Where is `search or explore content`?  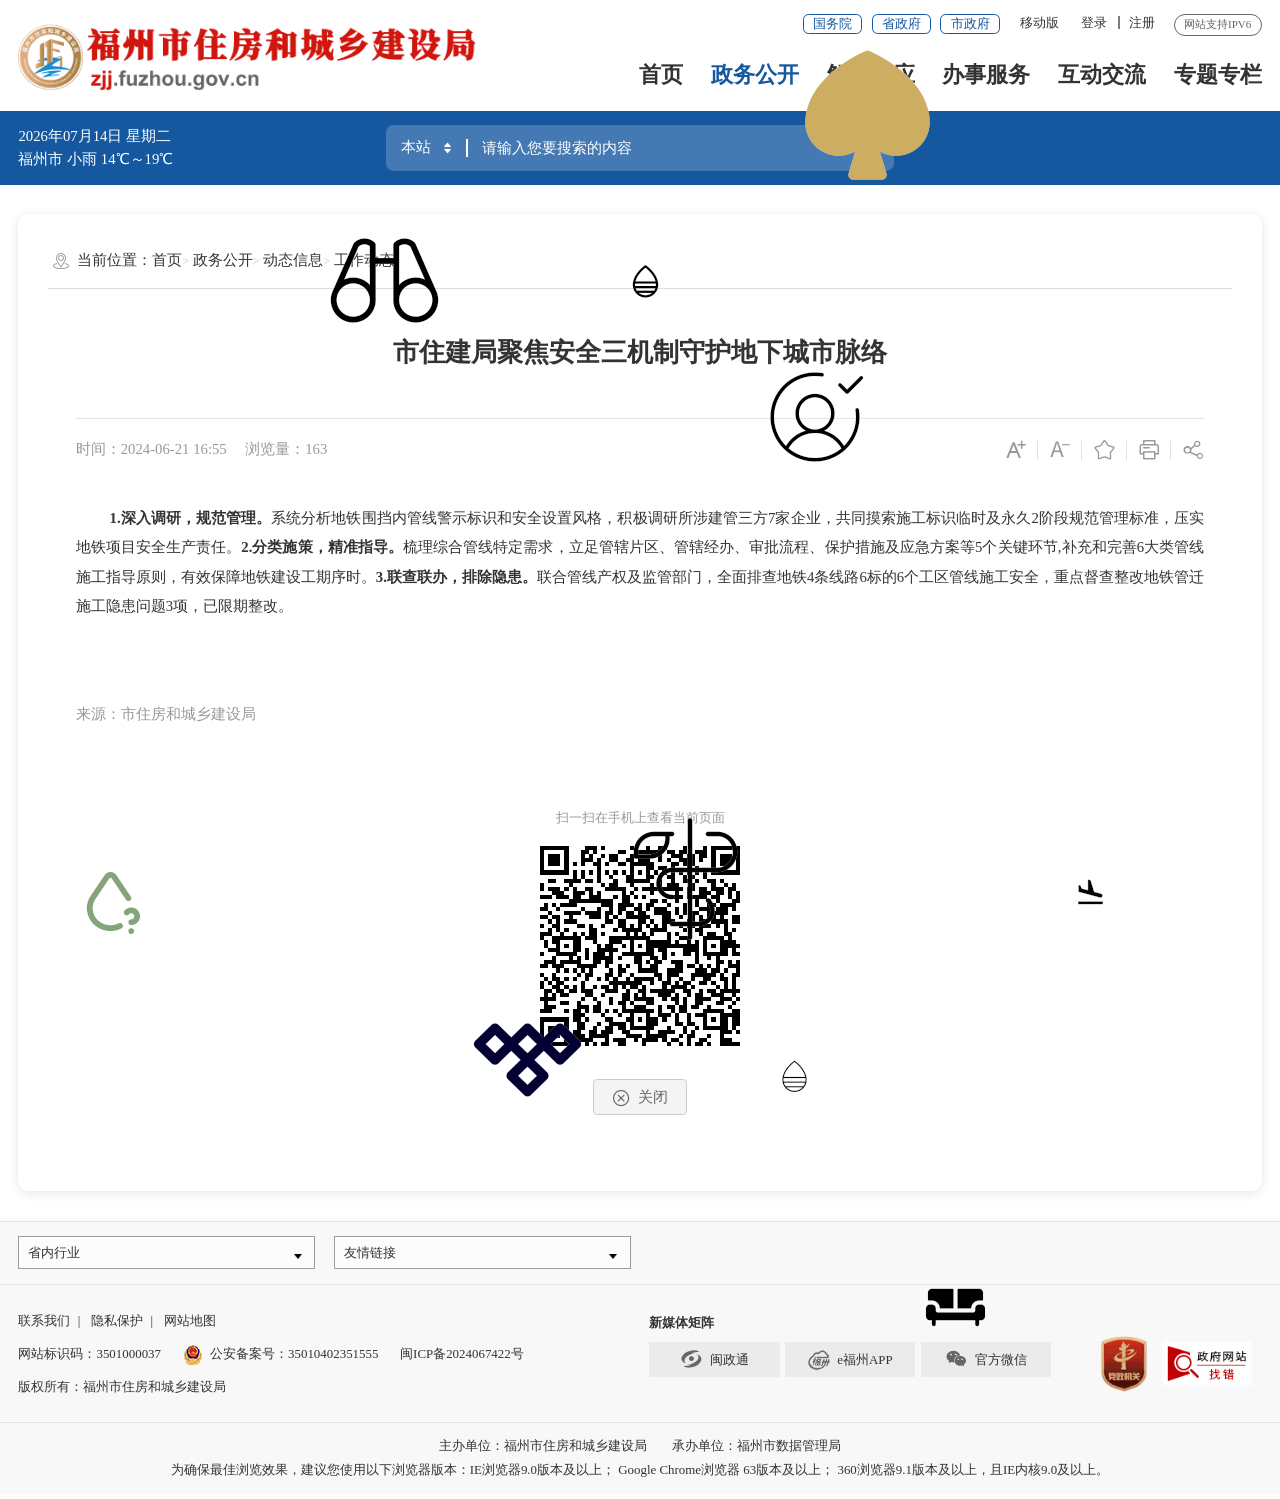 search or explore content is located at coordinates (384, 280).